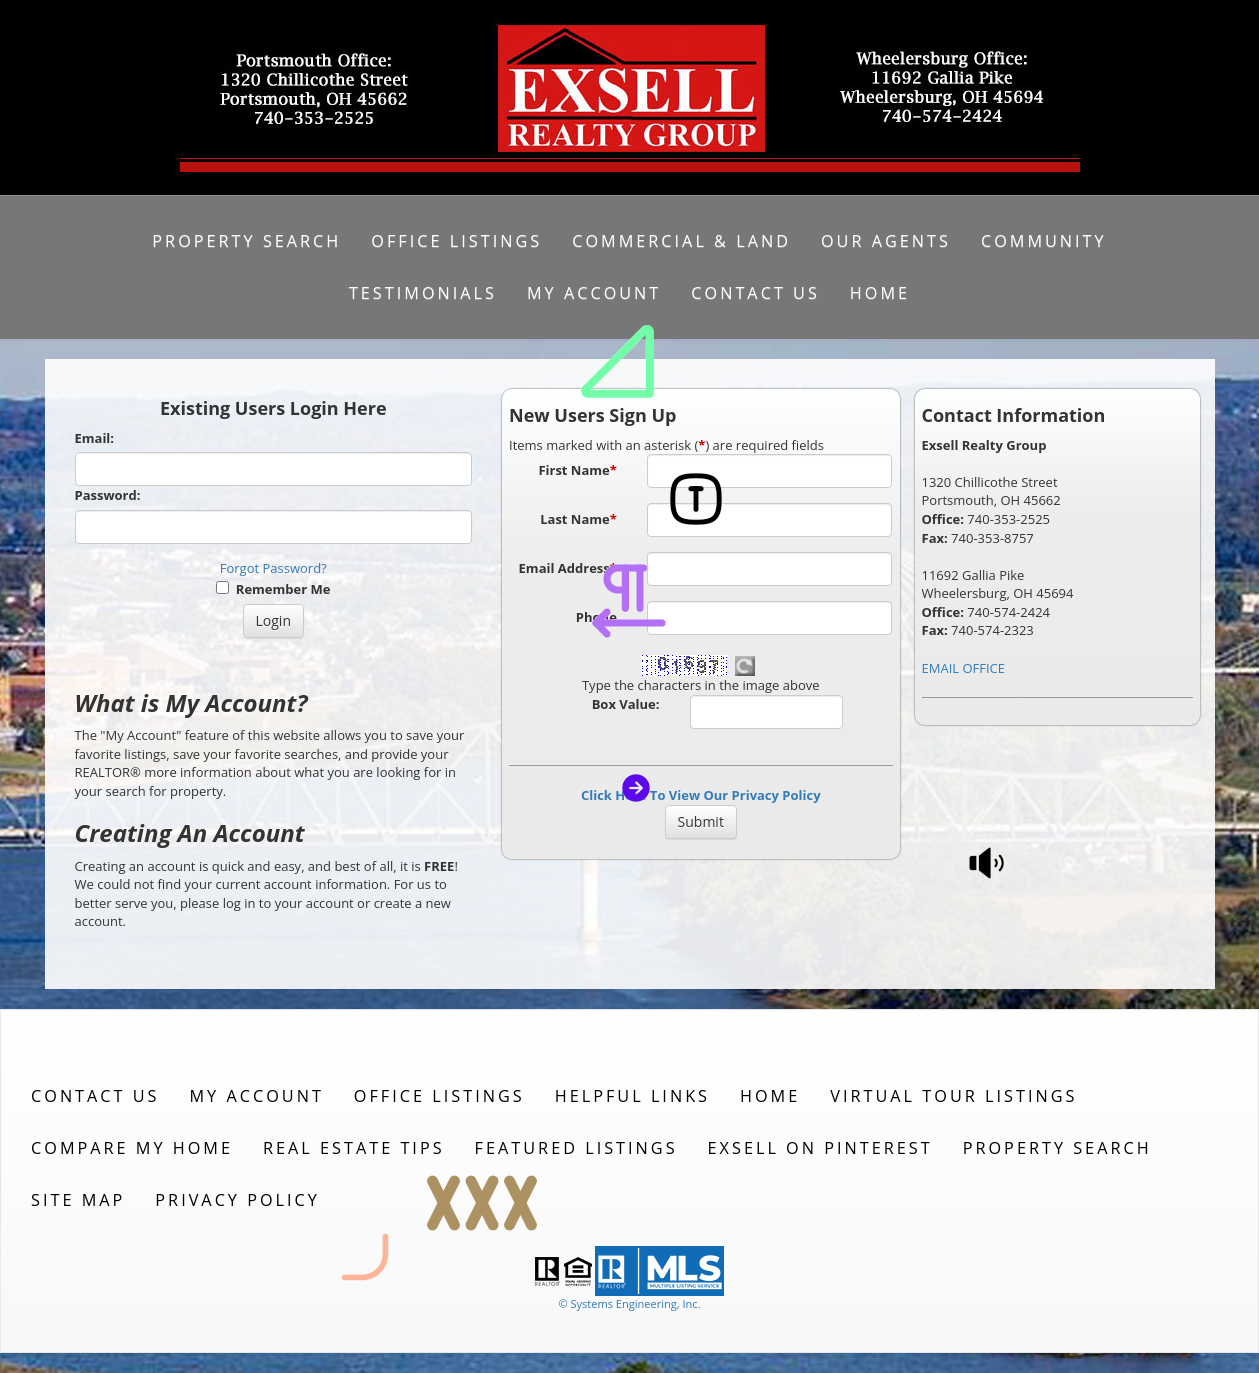  Describe the element at coordinates (482, 1203) in the screenshot. I see `indicates adult or mature content rating` at that location.